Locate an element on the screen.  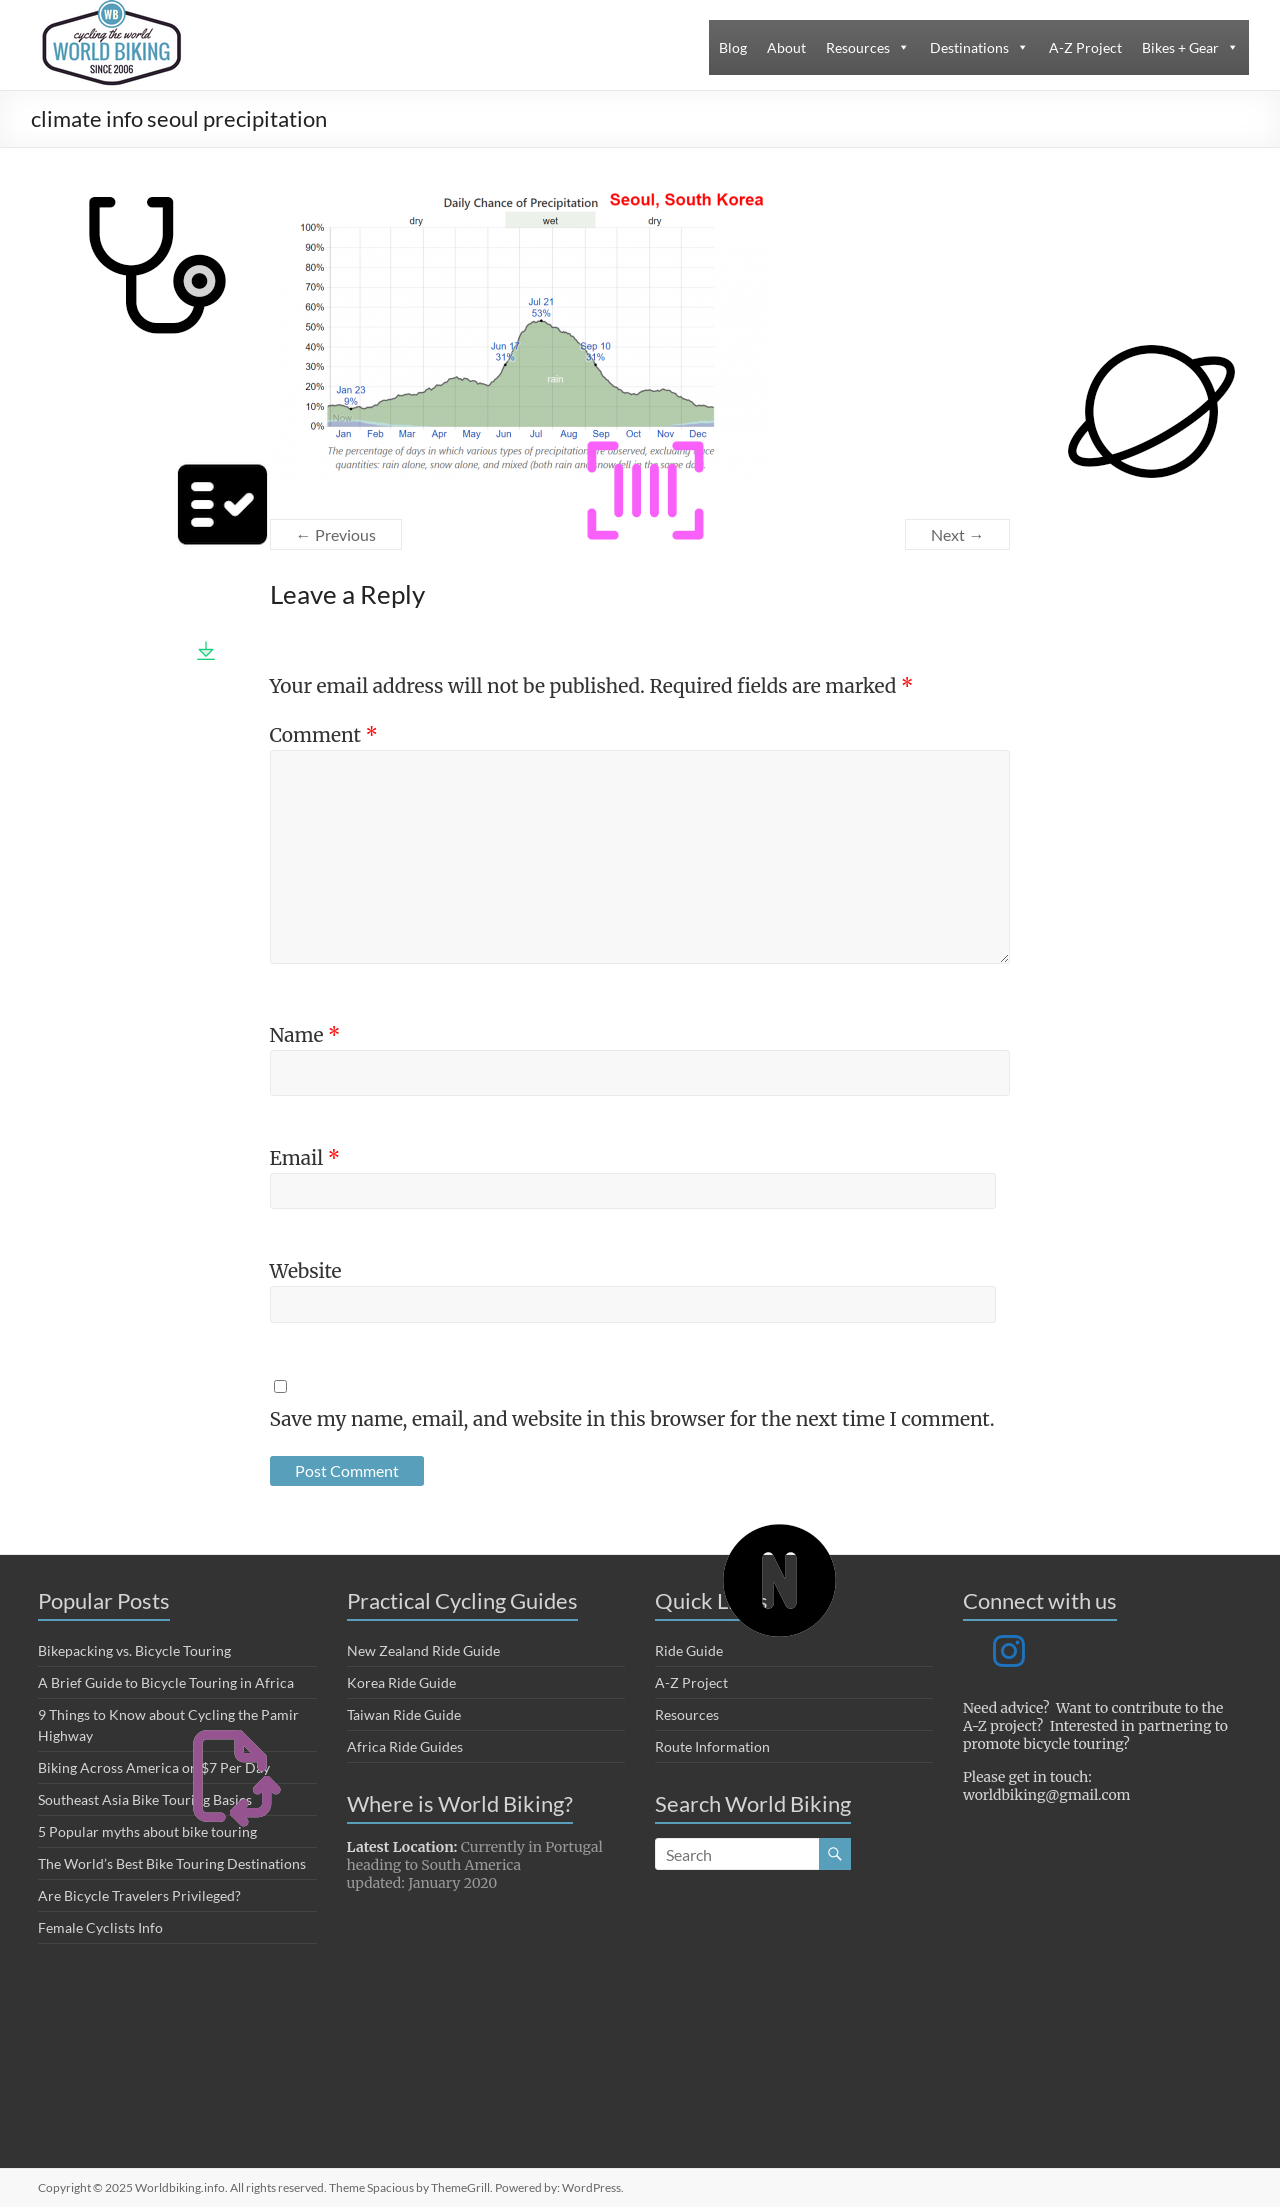
verify checklist items is located at coordinates (222, 504).